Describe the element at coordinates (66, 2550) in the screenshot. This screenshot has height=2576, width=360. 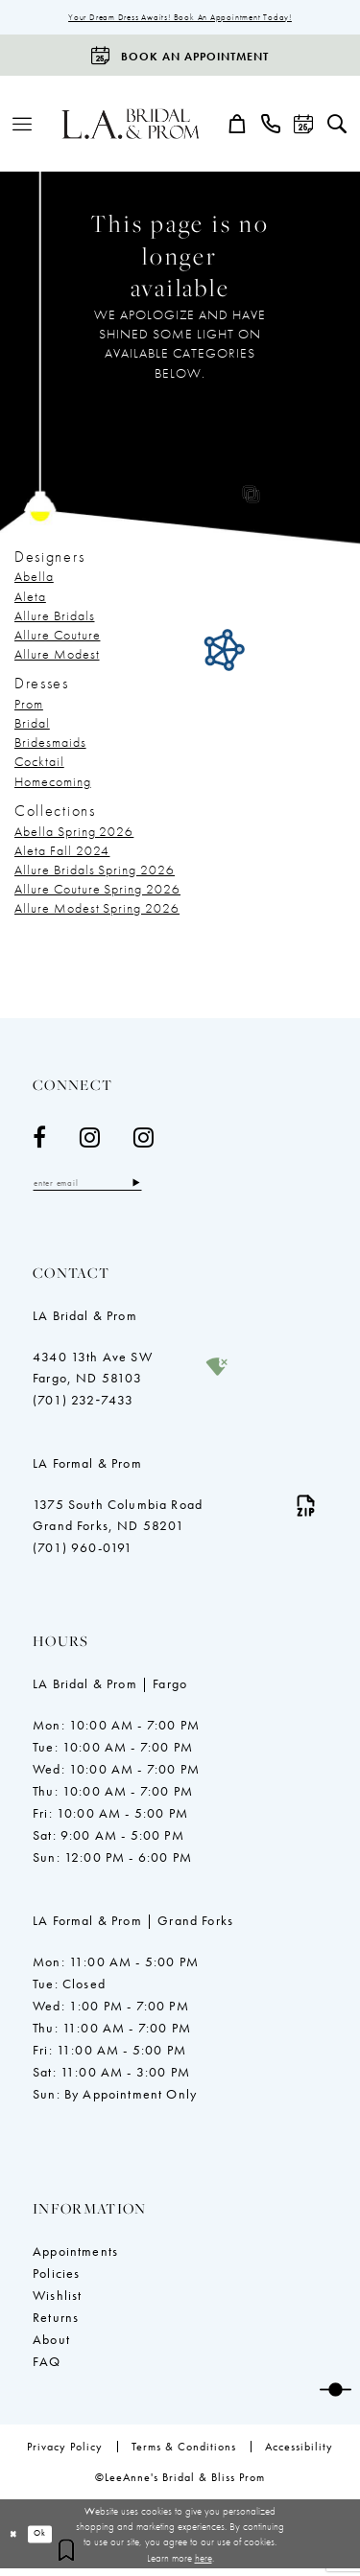
I see `save this item for later` at that location.